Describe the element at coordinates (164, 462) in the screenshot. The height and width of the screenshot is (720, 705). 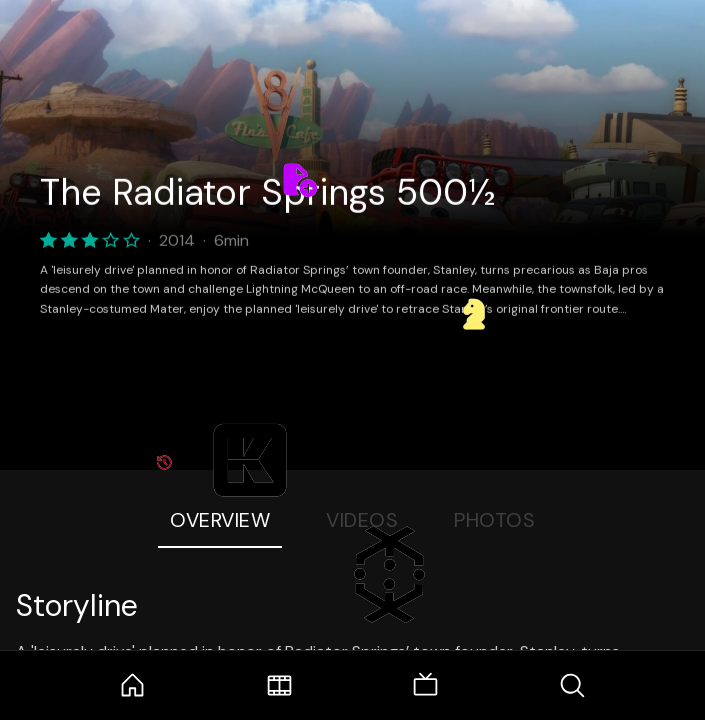
I see `view history or recent activity` at that location.